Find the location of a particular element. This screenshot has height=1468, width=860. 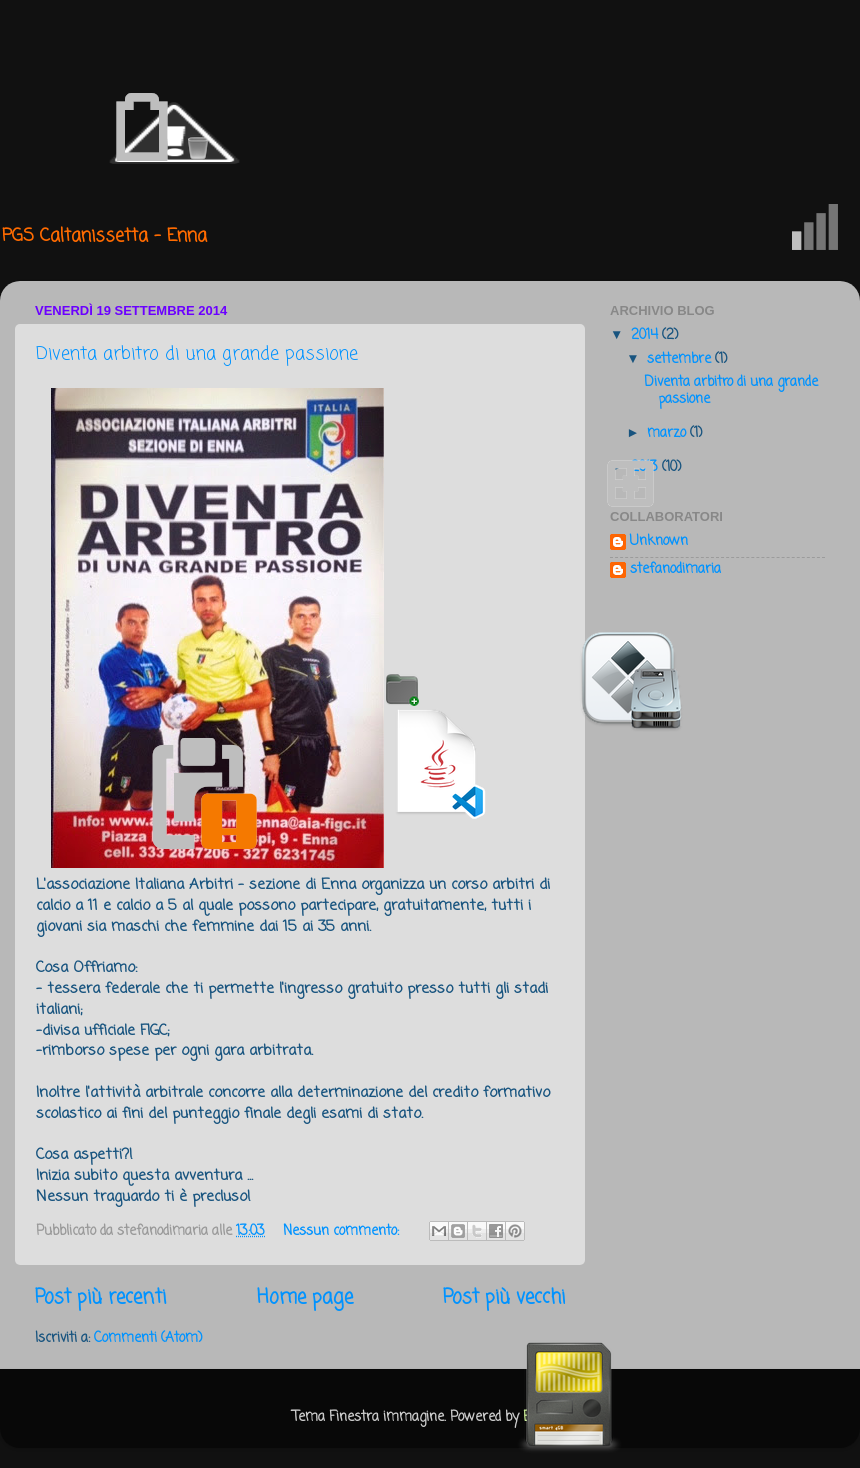

indicates battery is empty or critically low is located at coordinates (142, 127).